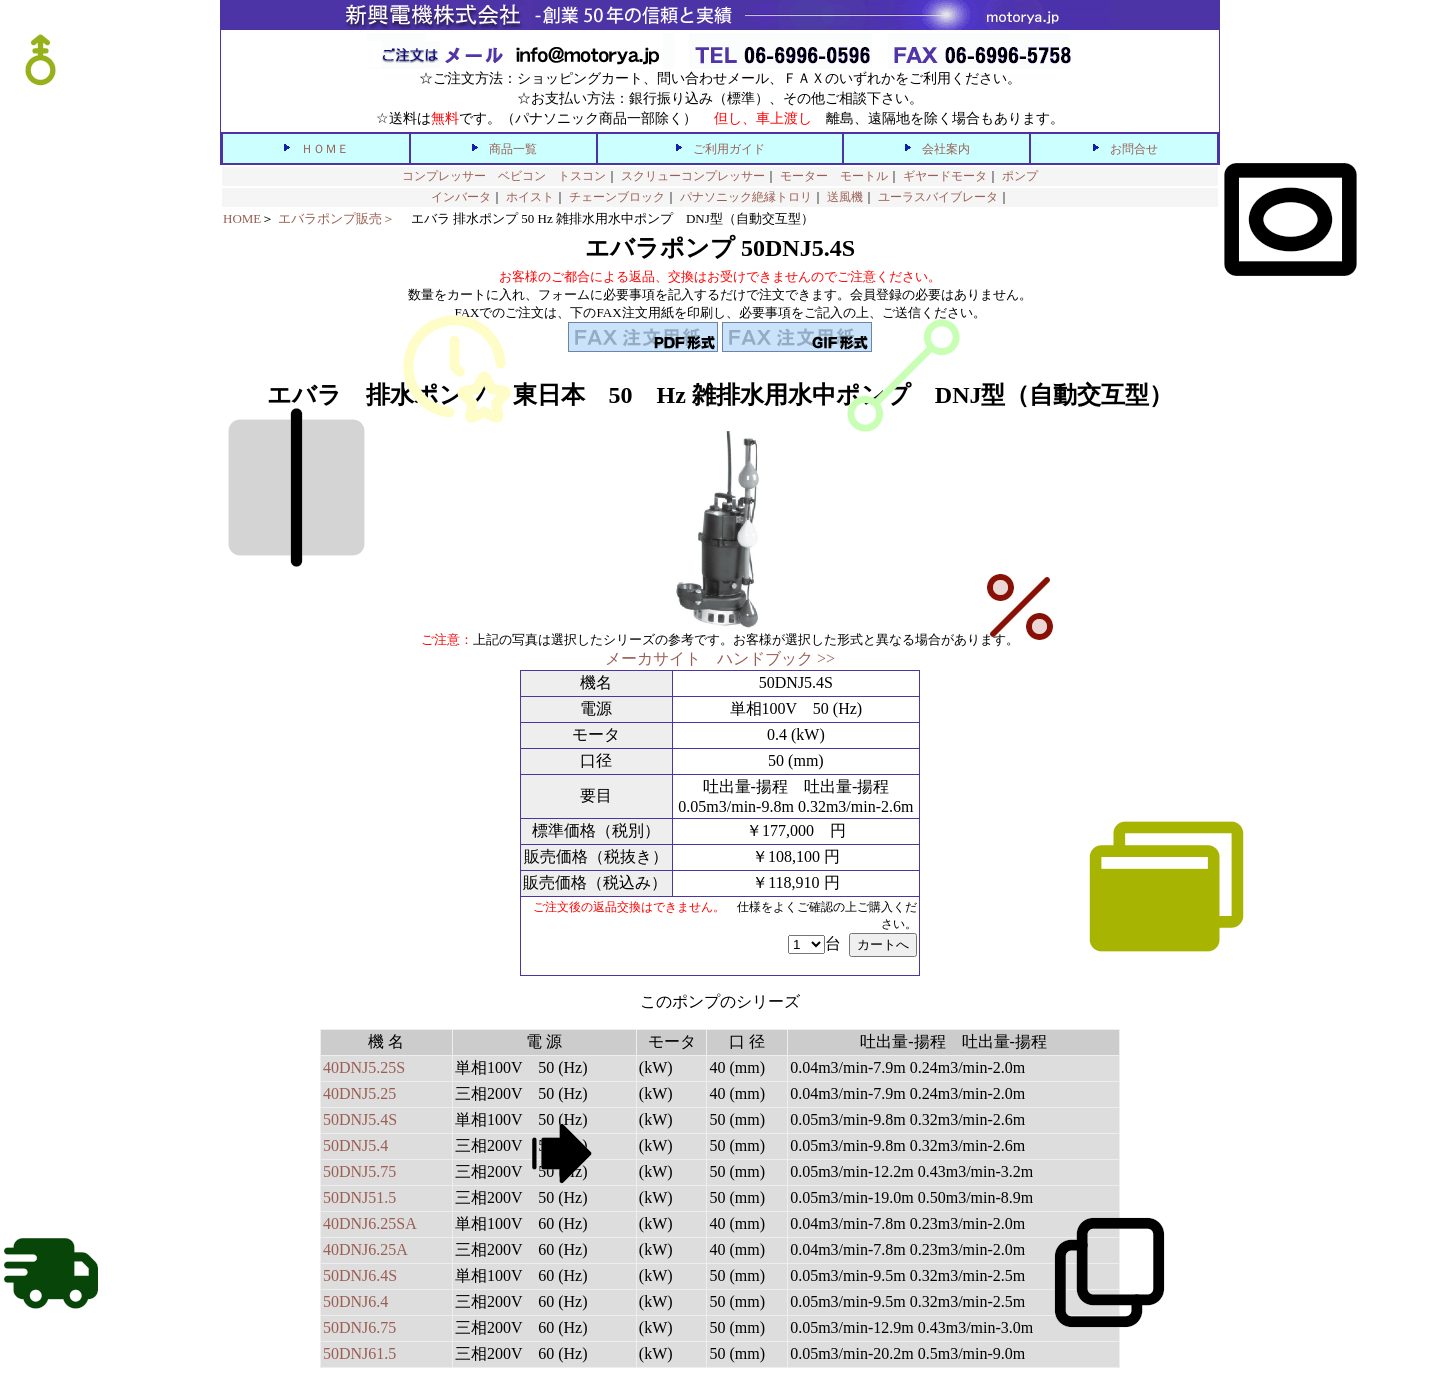 The height and width of the screenshot is (1384, 1440). I want to click on view multiple items or layers, so click(1109, 1272).